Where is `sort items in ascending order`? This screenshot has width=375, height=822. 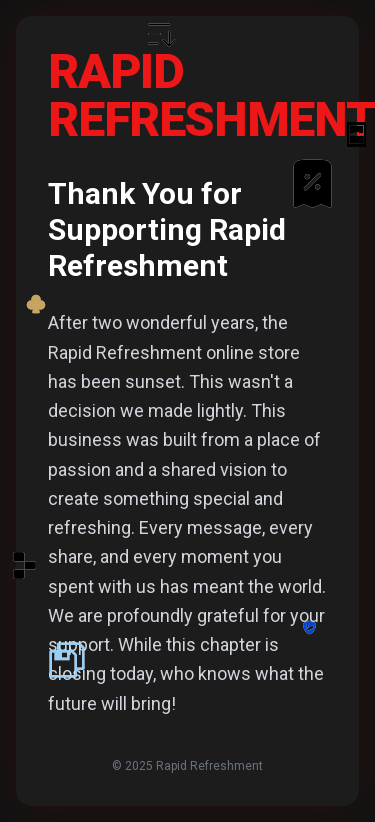 sort items in ascending order is located at coordinates (161, 34).